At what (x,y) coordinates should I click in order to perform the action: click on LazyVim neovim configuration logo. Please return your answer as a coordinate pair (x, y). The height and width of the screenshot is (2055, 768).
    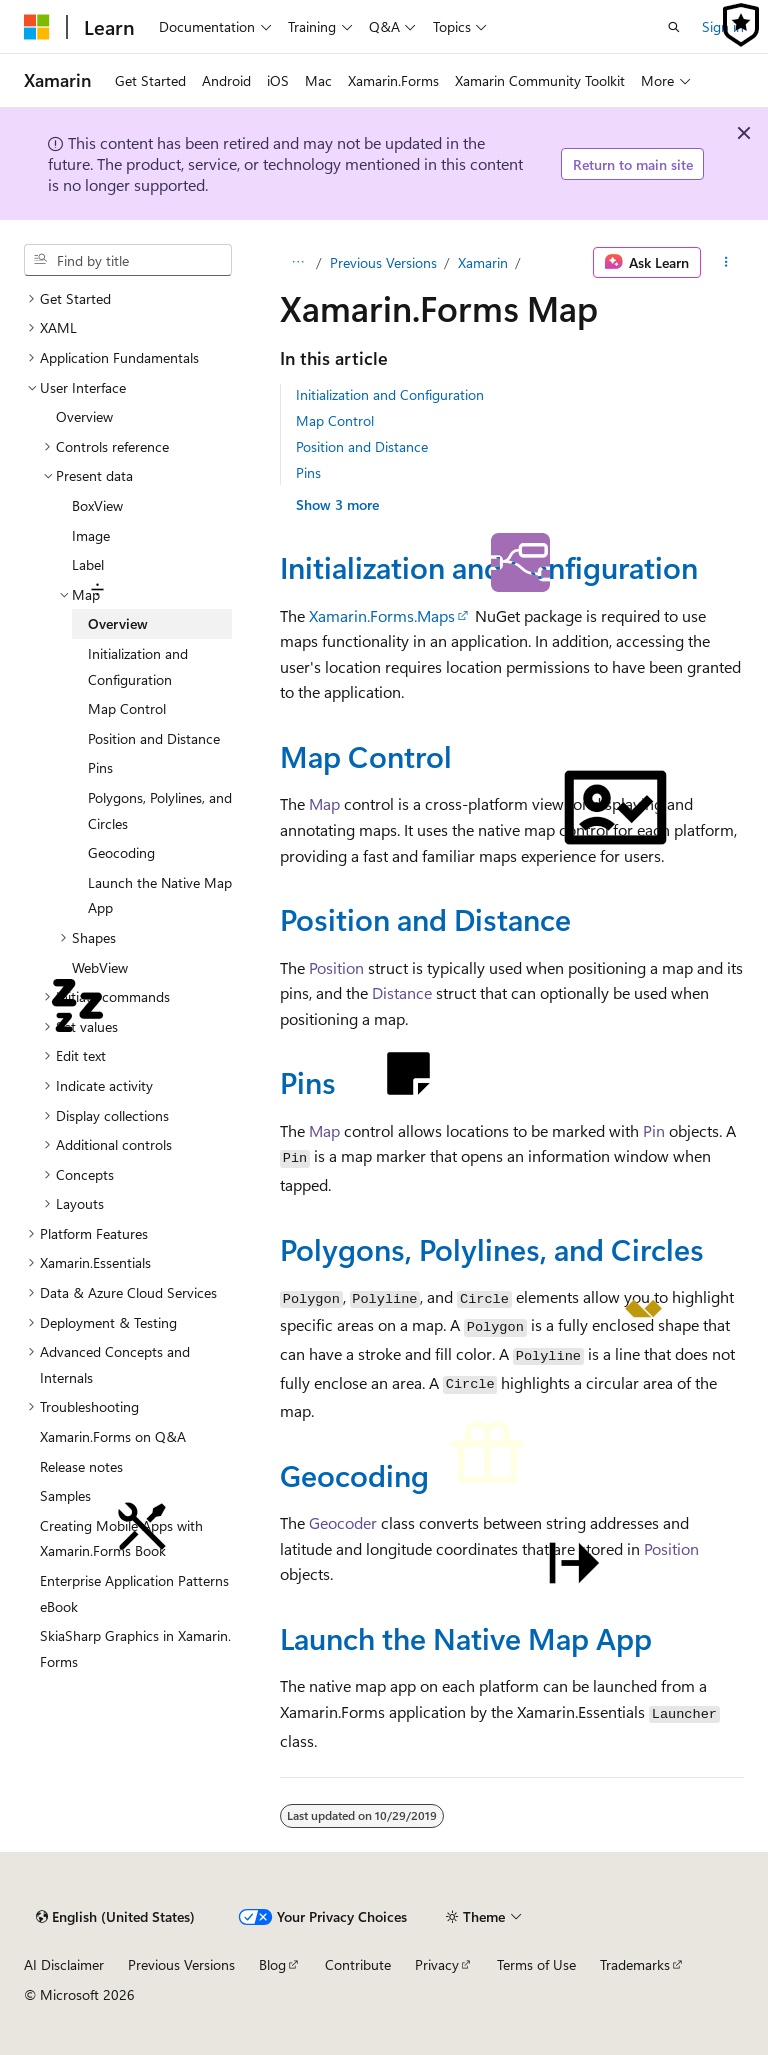
    Looking at the image, I should click on (77, 1005).